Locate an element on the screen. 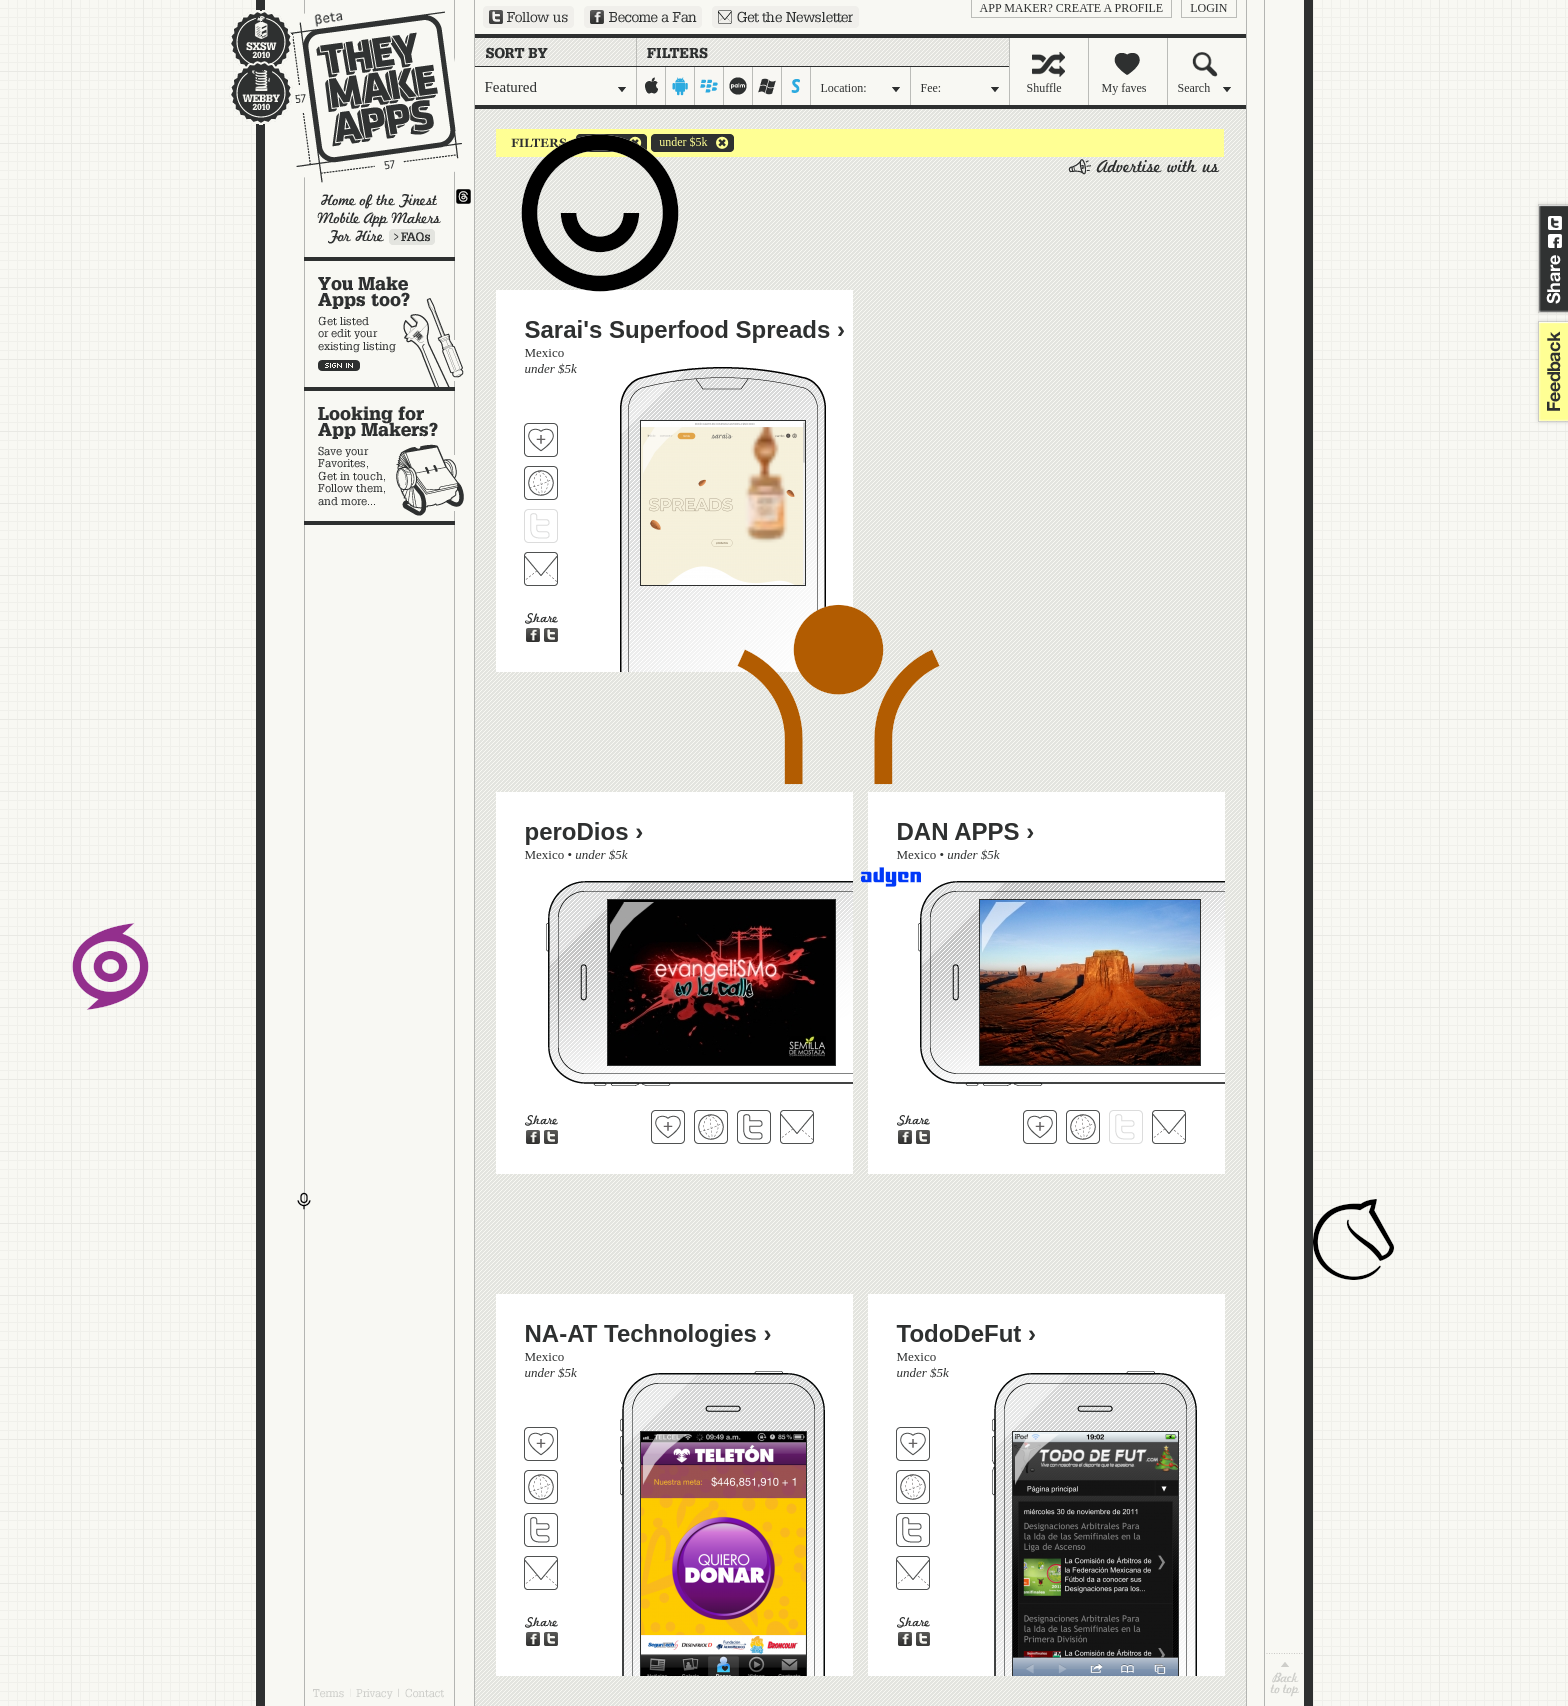 The width and height of the screenshot is (1568, 1706). tap to start voice recording is located at coordinates (304, 1201).